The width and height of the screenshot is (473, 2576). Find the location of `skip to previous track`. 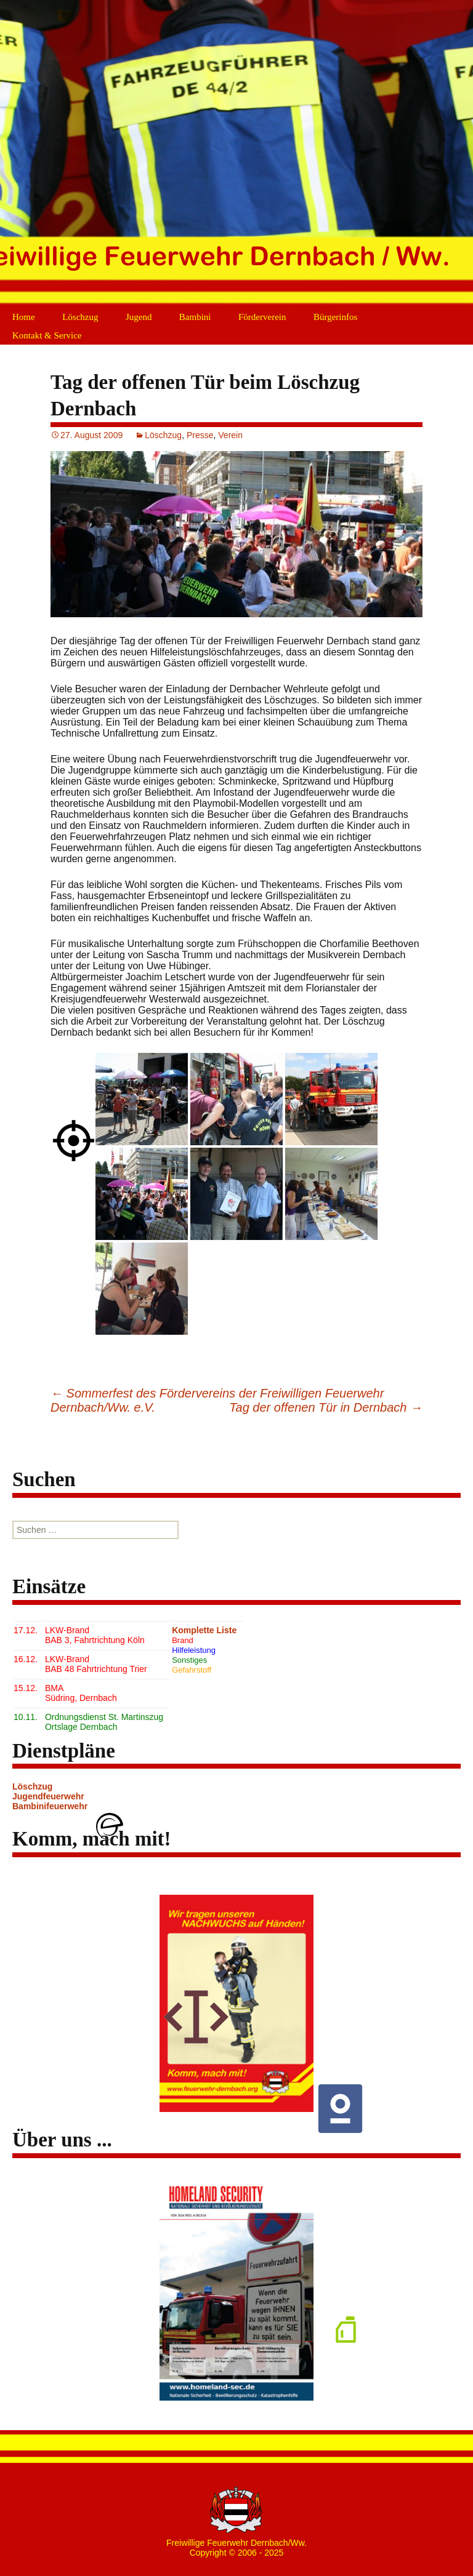

skip to previous track is located at coordinates (170, 1115).